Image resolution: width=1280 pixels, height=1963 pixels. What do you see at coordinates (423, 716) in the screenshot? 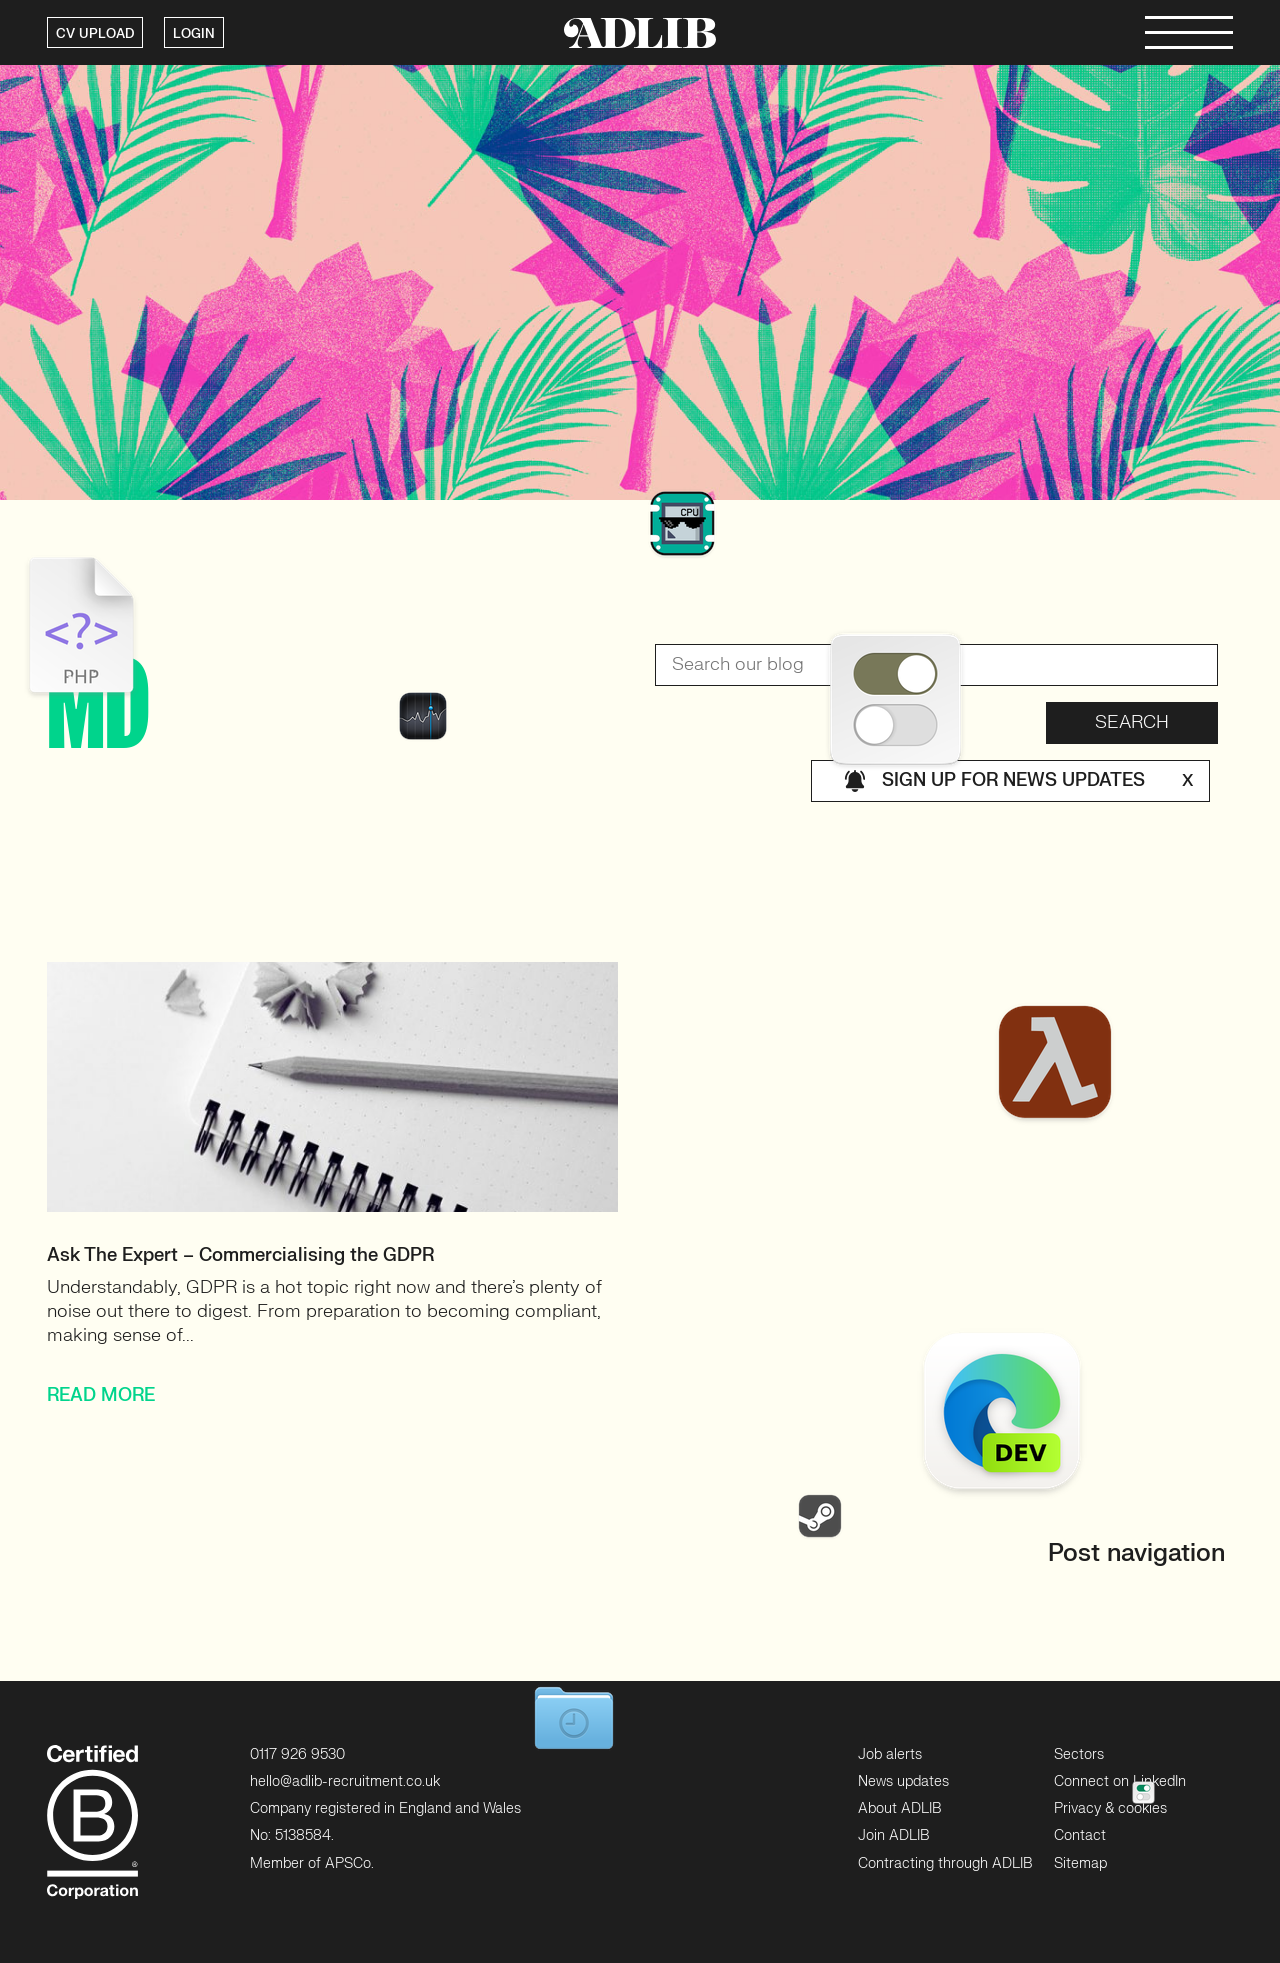
I see `open the Stocks app` at bounding box center [423, 716].